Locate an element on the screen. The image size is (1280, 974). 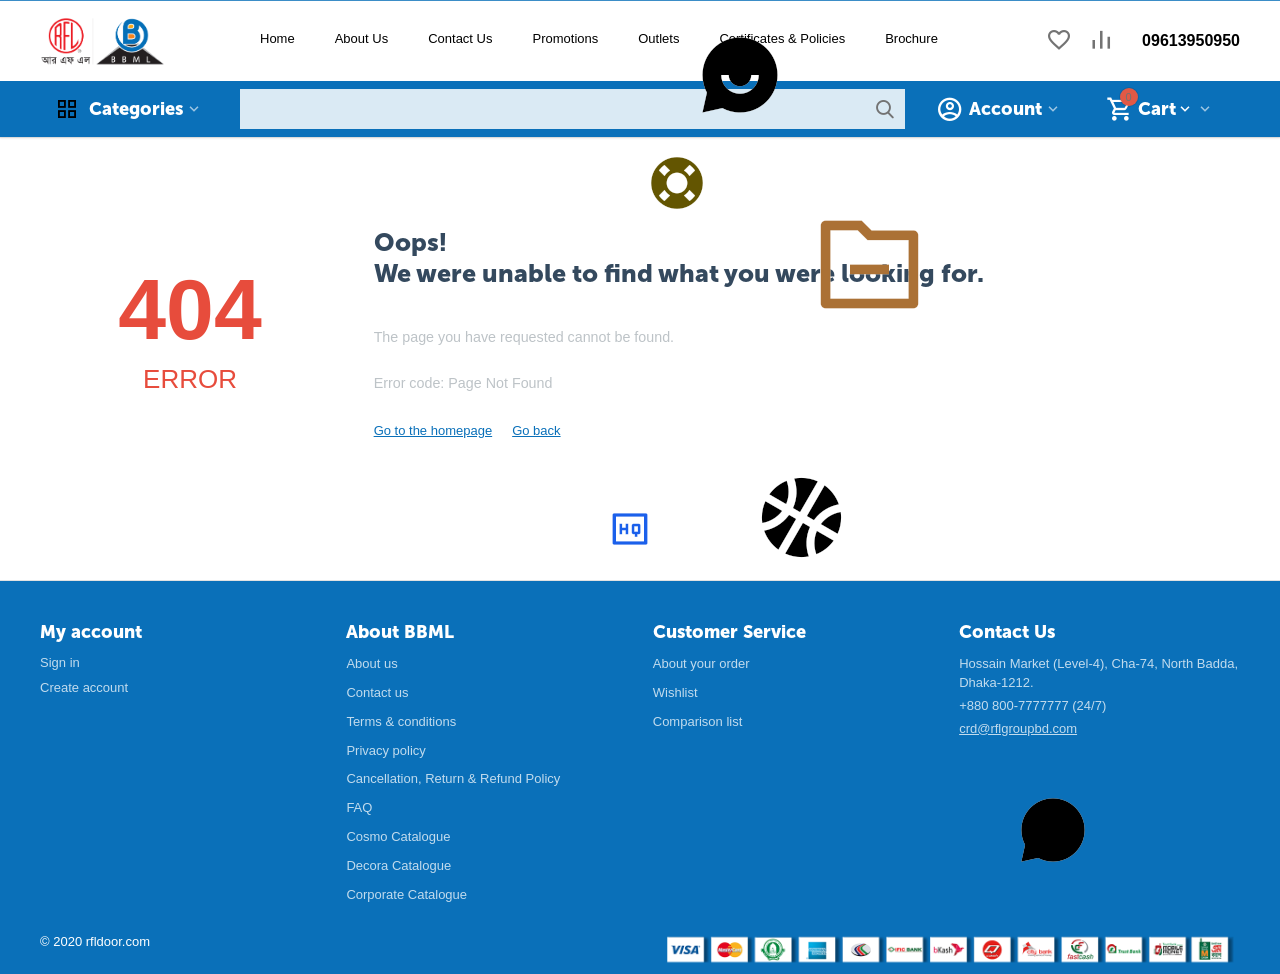
remove items from folder is located at coordinates (869, 264).